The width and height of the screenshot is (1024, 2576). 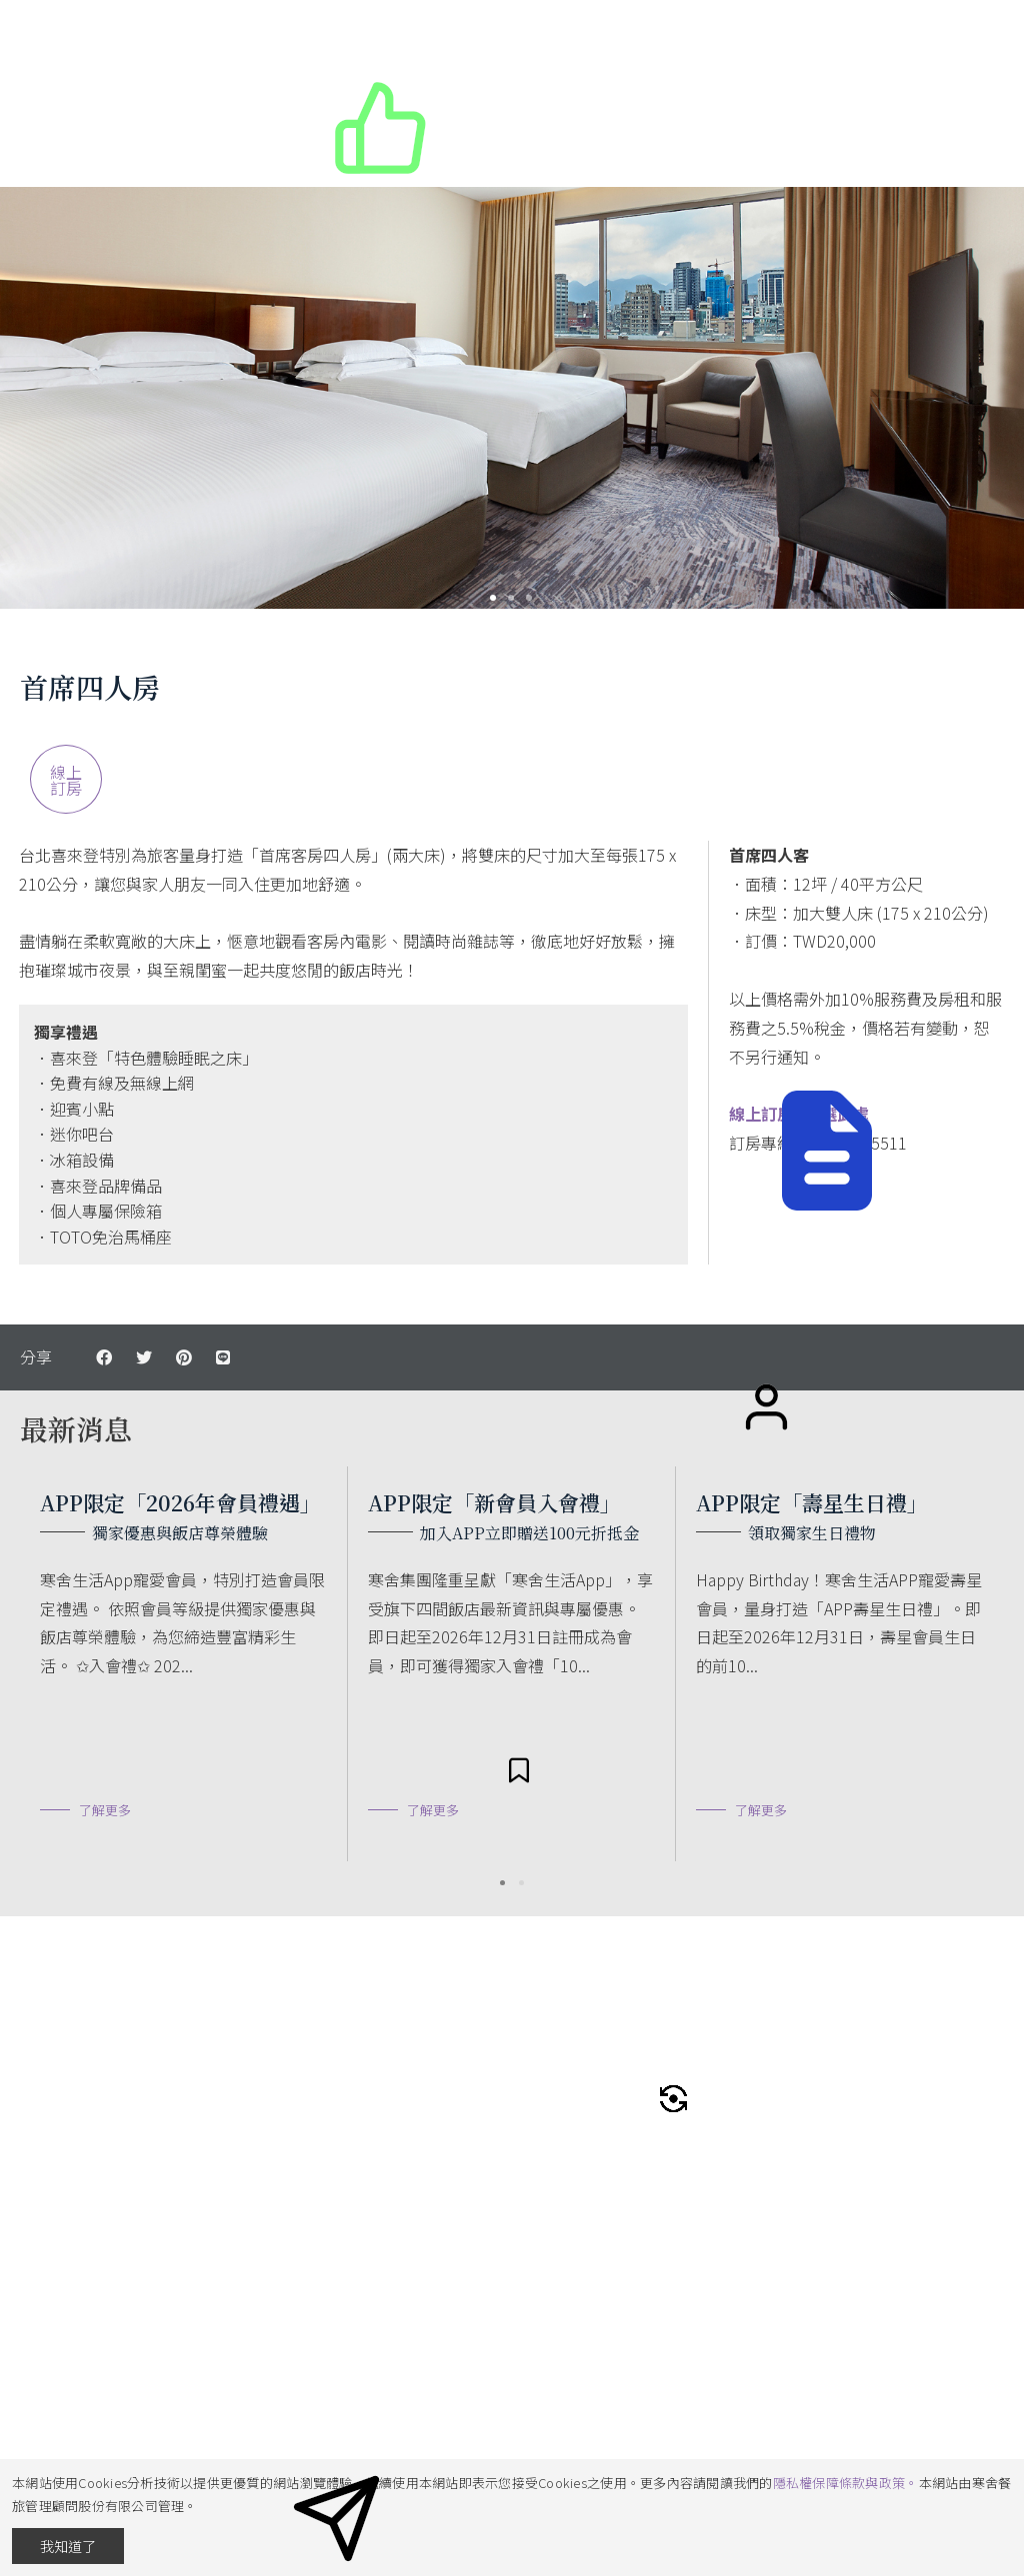 What do you see at coordinates (827, 1151) in the screenshot?
I see `view document details` at bounding box center [827, 1151].